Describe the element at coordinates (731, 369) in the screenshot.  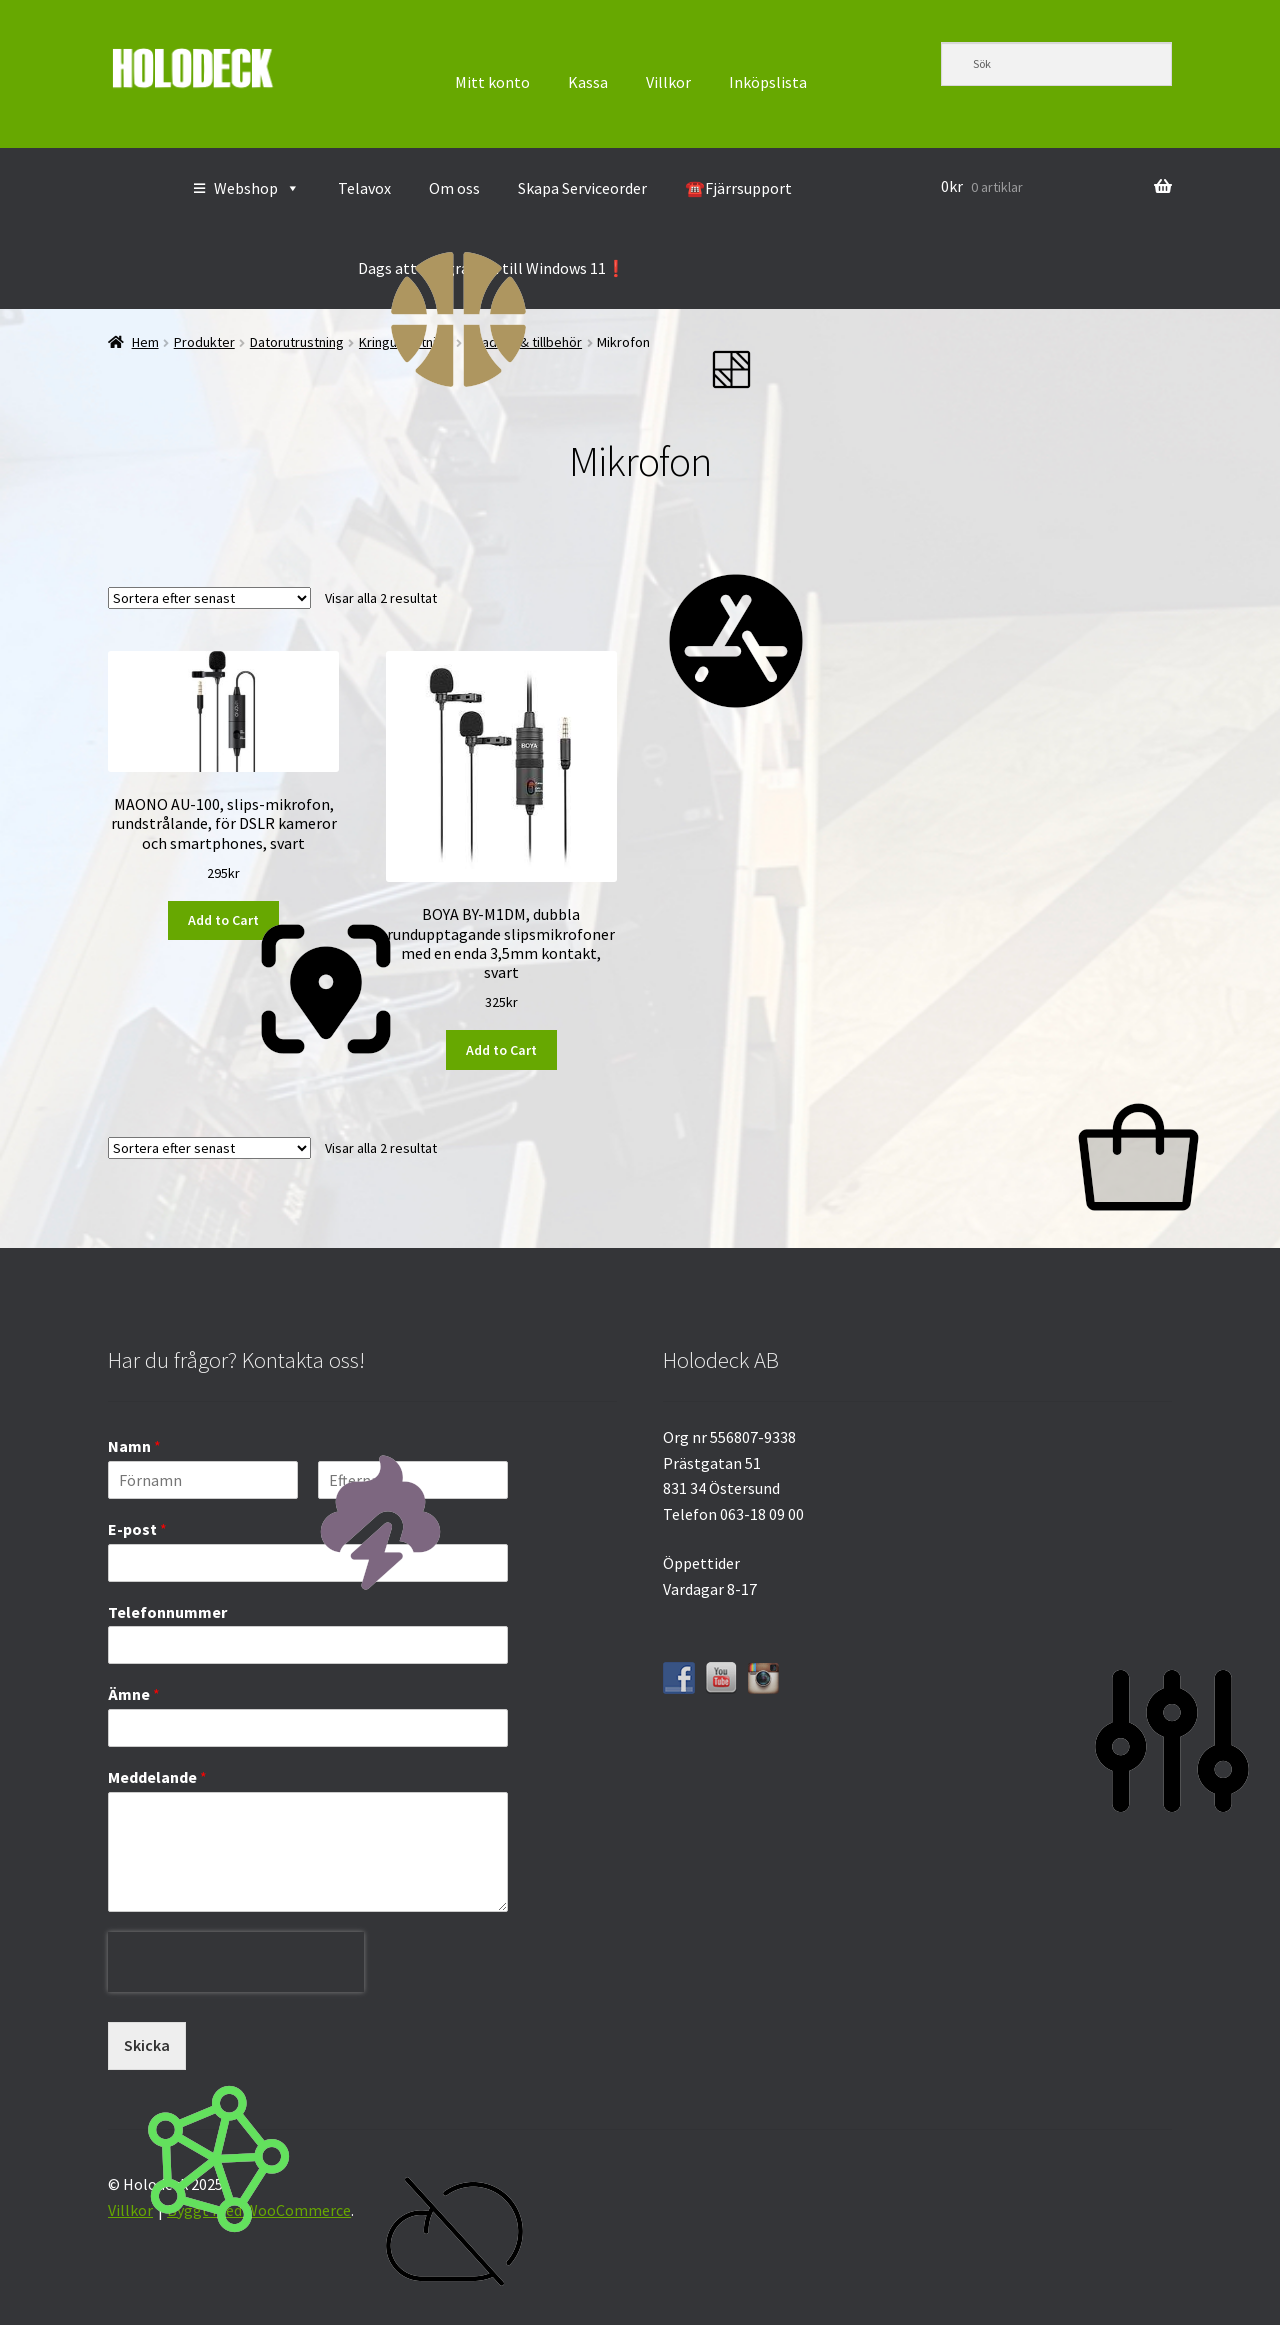
I see `indicates transparency in image editing` at that location.